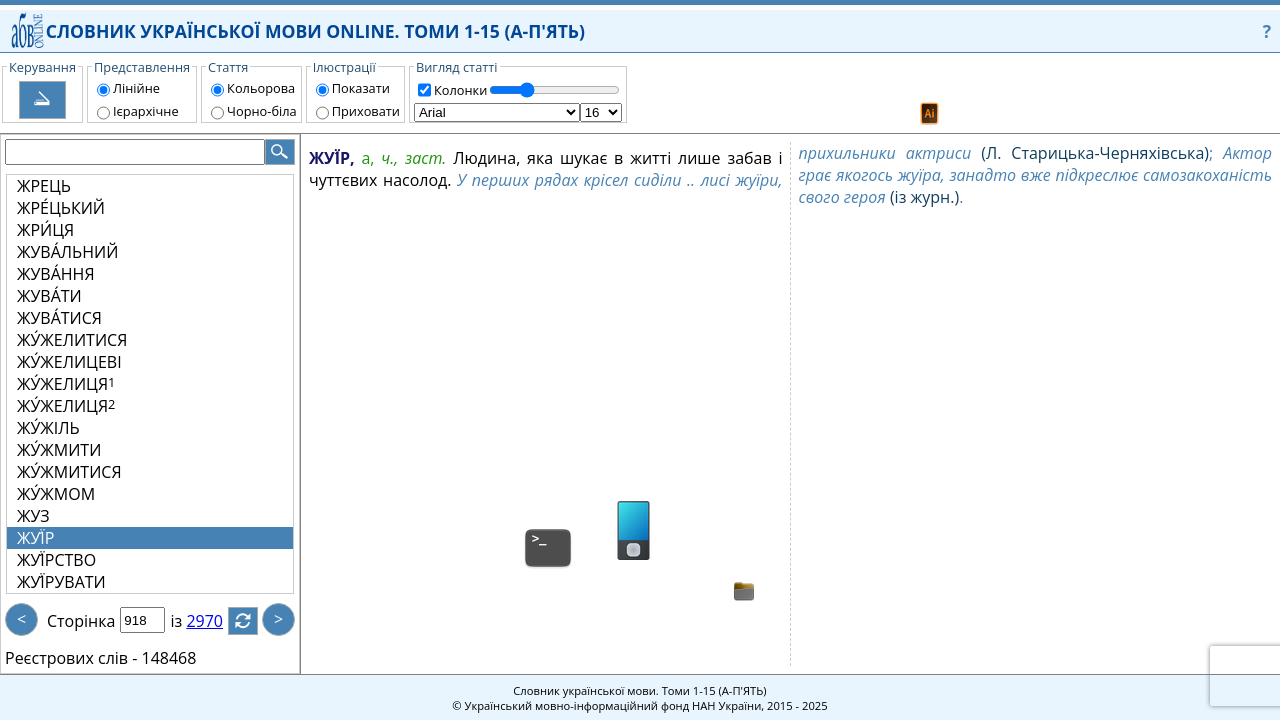 This screenshot has height=720, width=1280. What do you see at coordinates (633, 530) in the screenshot?
I see `access portable media player settings` at bounding box center [633, 530].